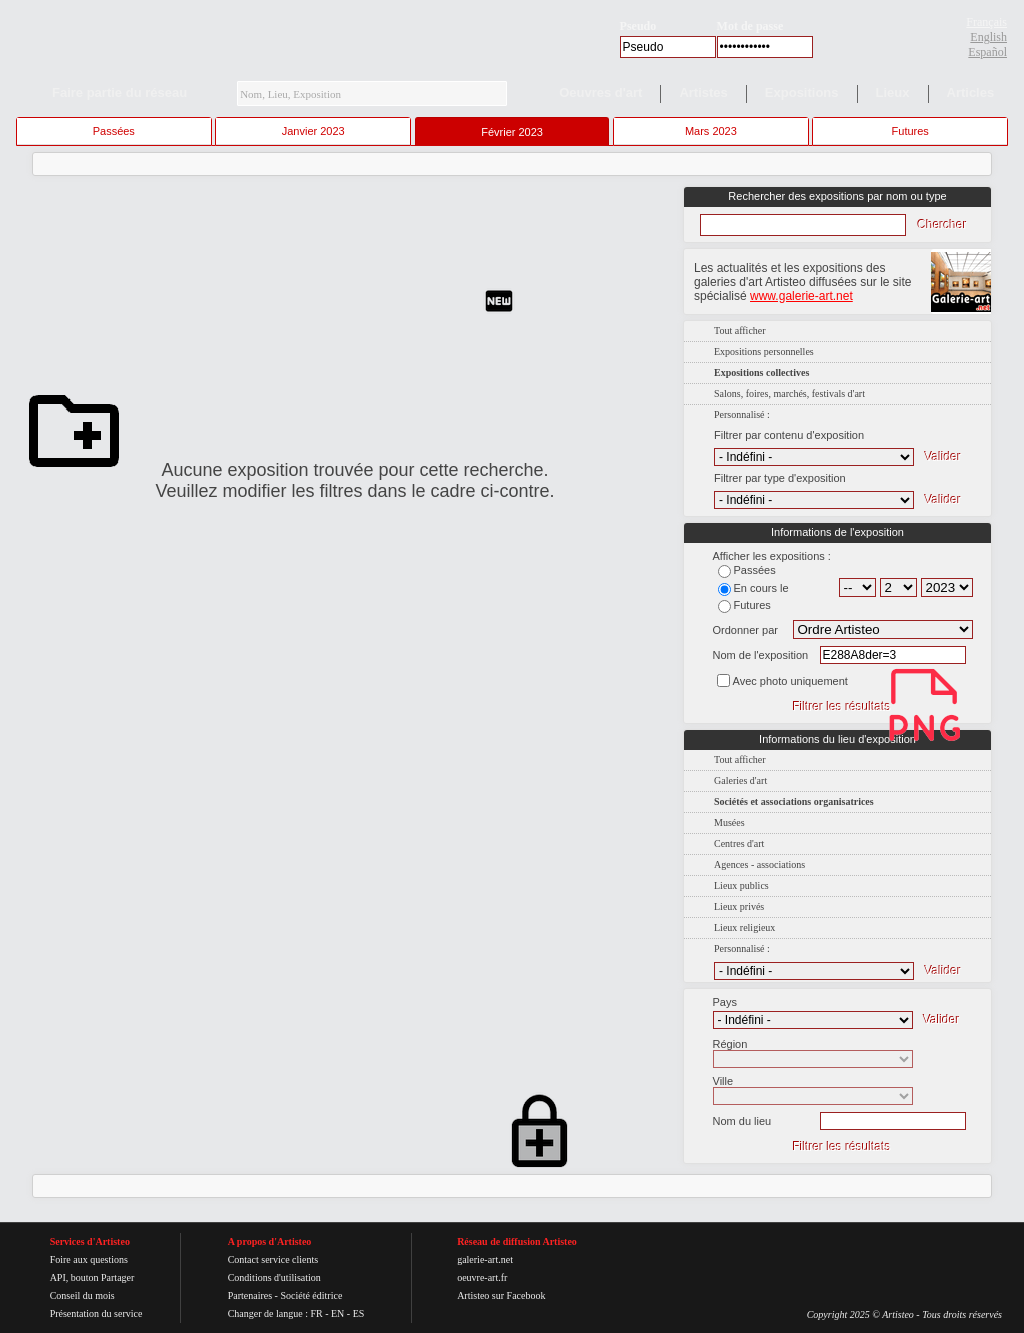  What do you see at coordinates (924, 708) in the screenshot?
I see `a PNG image file` at bounding box center [924, 708].